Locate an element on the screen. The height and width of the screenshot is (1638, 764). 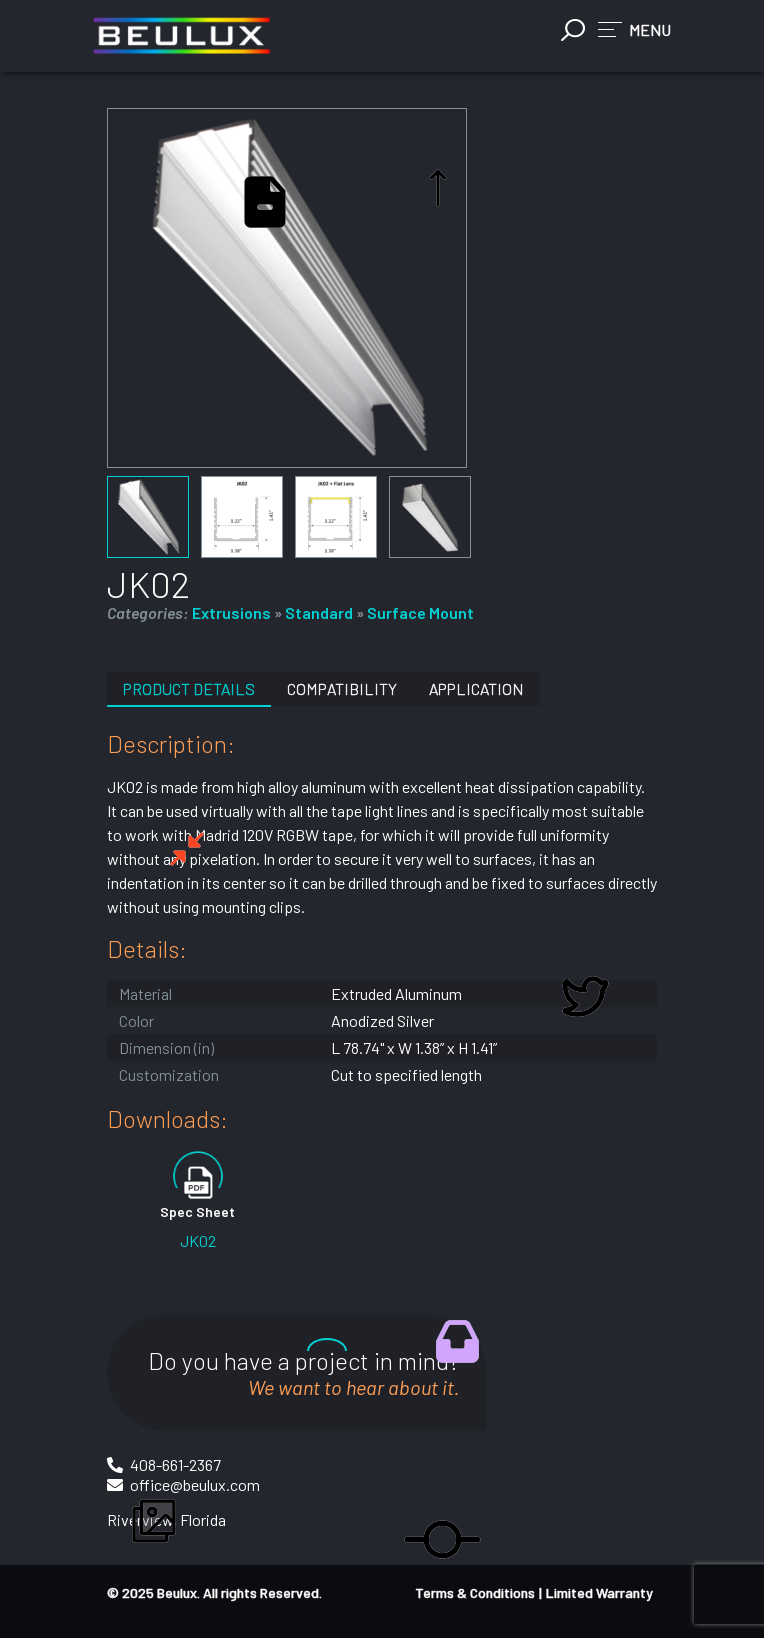
view photo gallery is located at coordinates (154, 1521).